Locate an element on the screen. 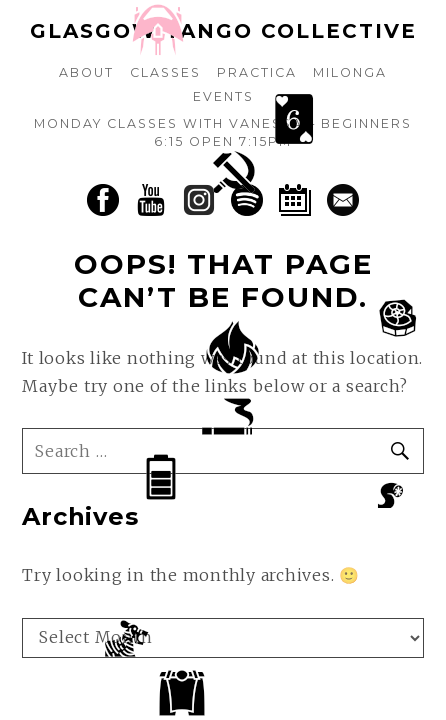  view fossil collection or inventory is located at coordinates (398, 318).